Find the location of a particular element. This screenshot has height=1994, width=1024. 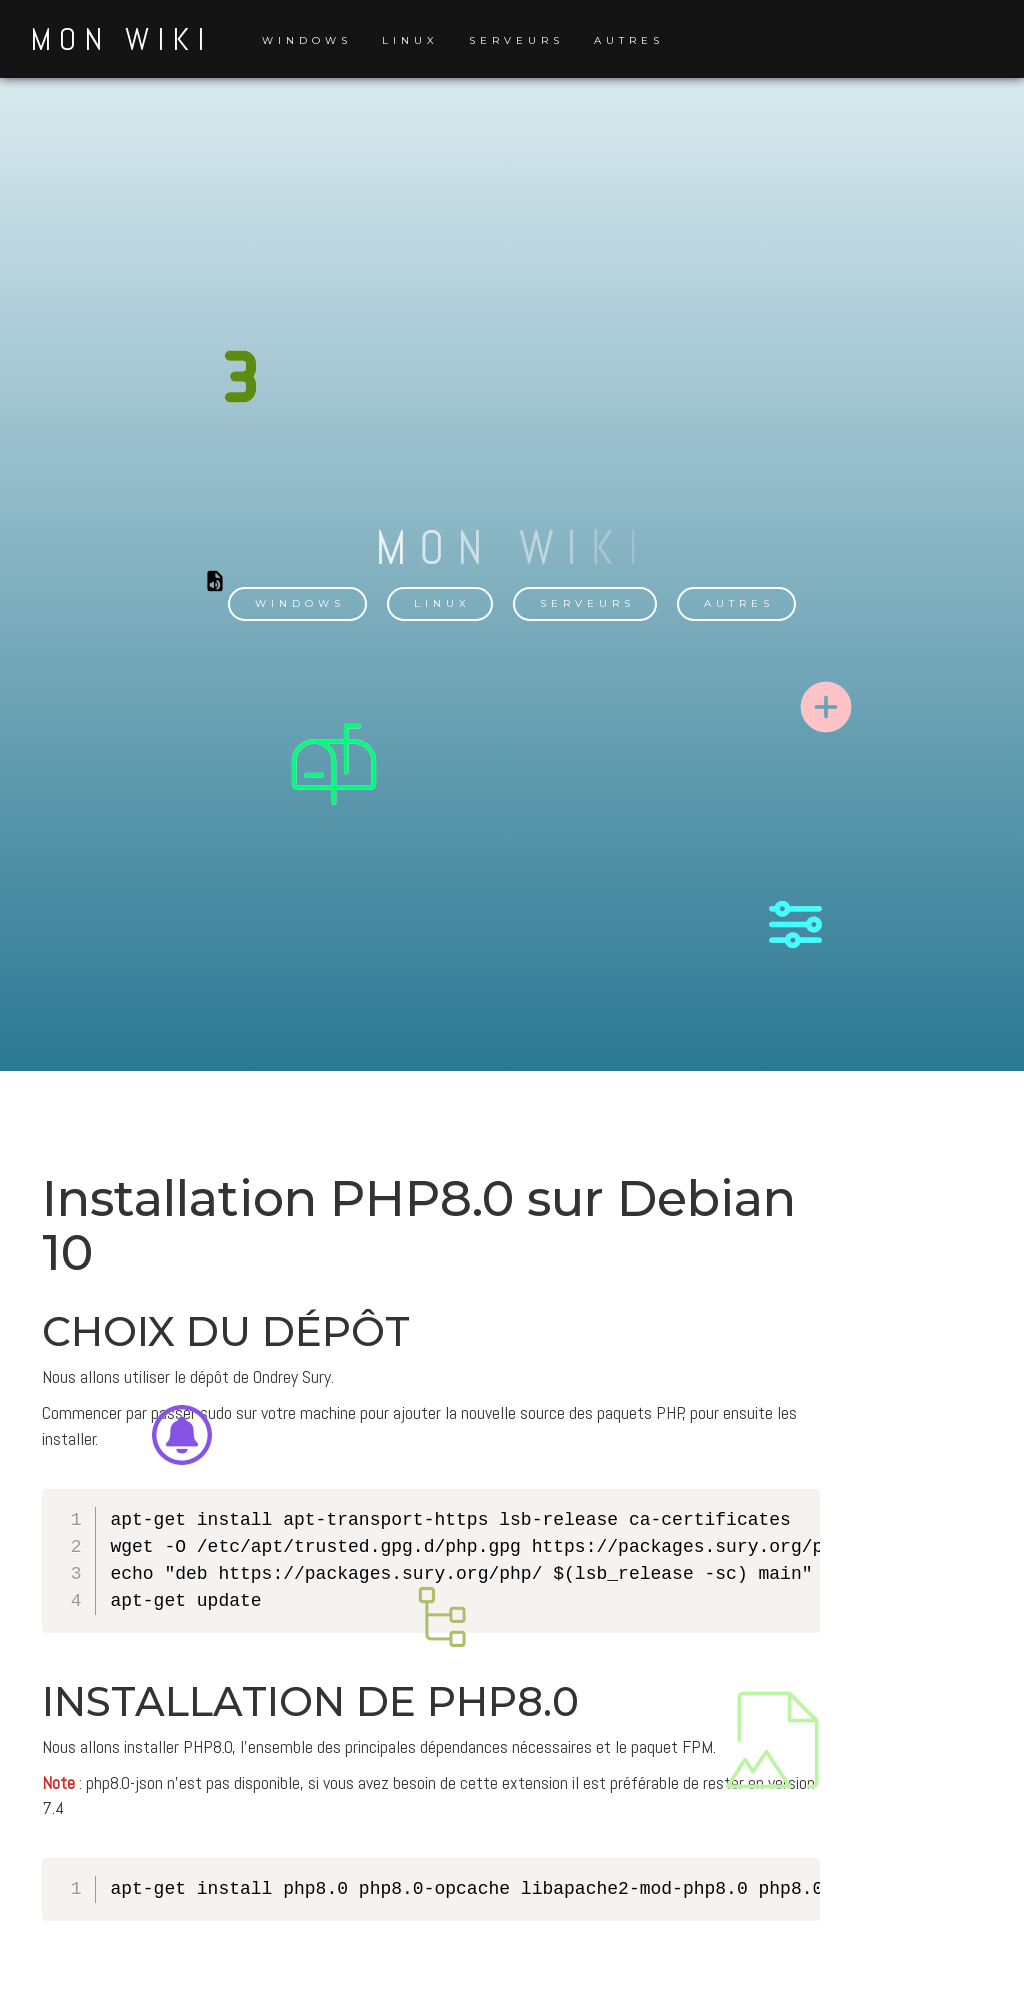

adjust settings or preferences is located at coordinates (795, 924).